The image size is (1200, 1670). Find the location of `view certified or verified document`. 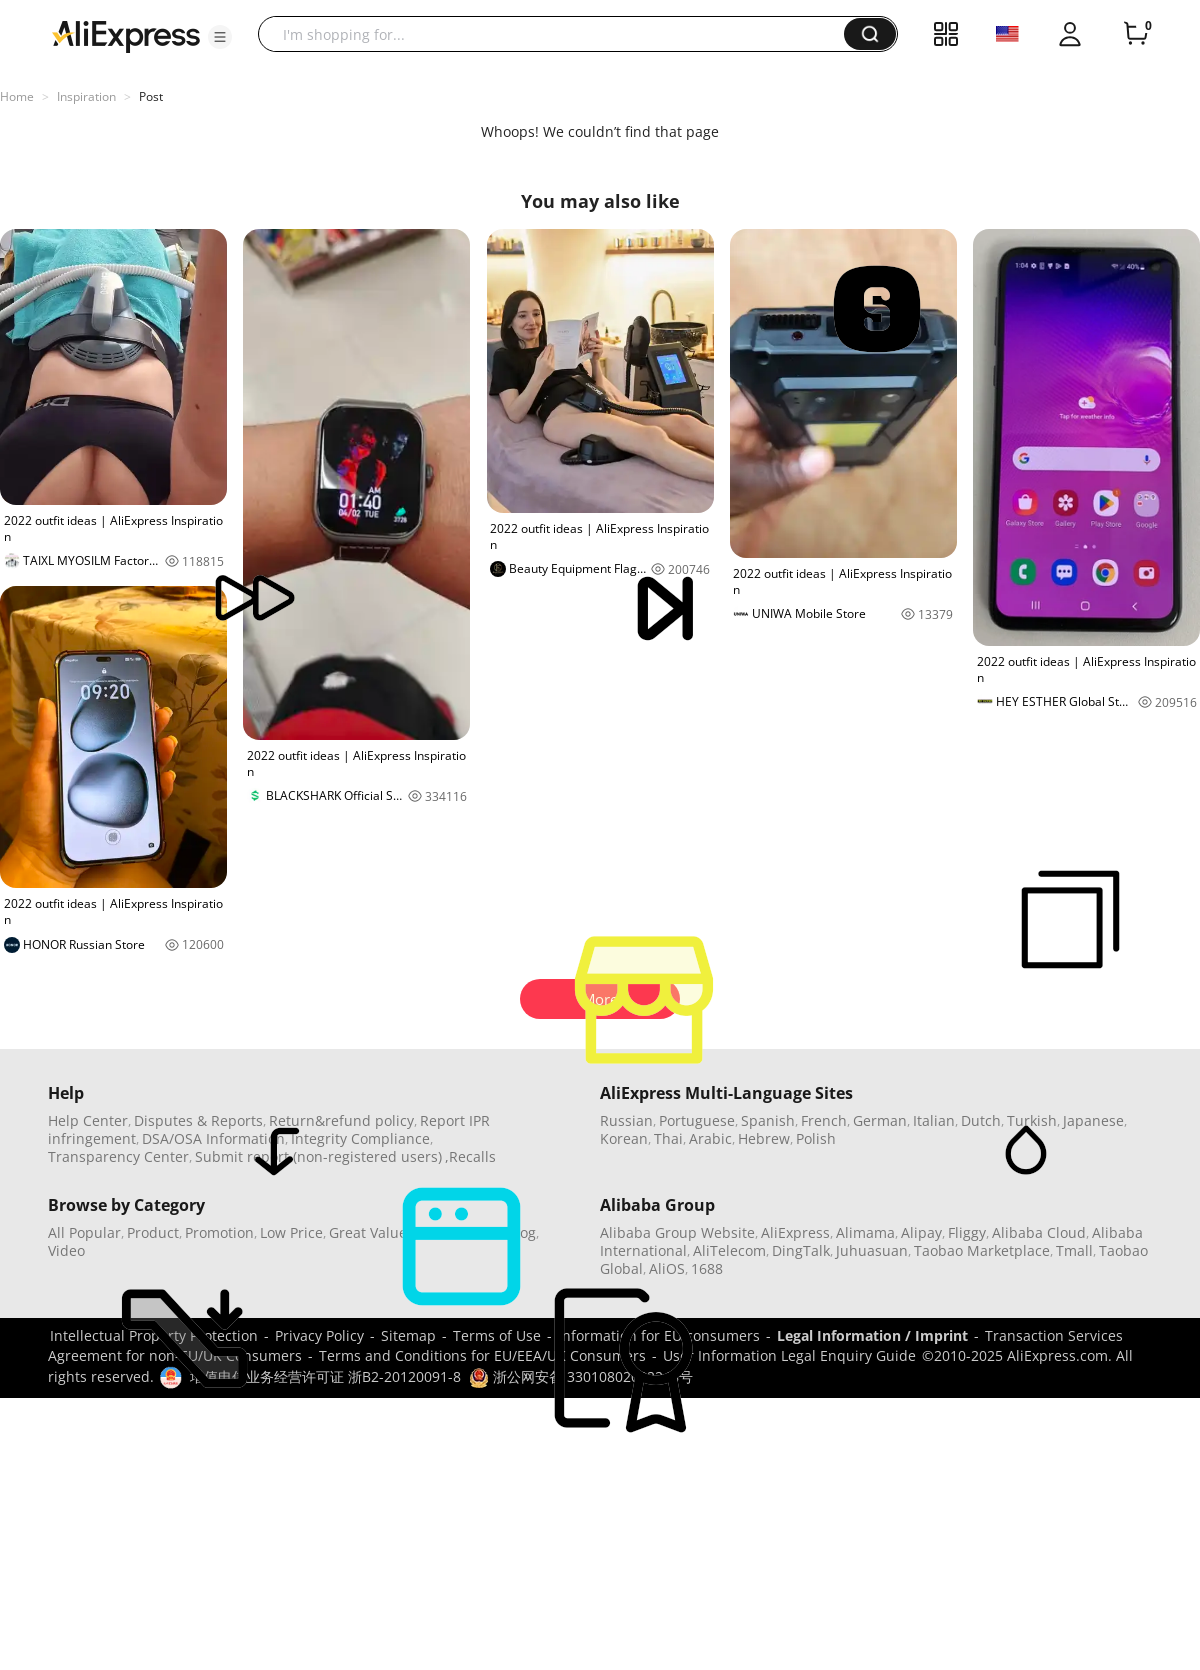

view certified or verified document is located at coordinates (618, 1358).